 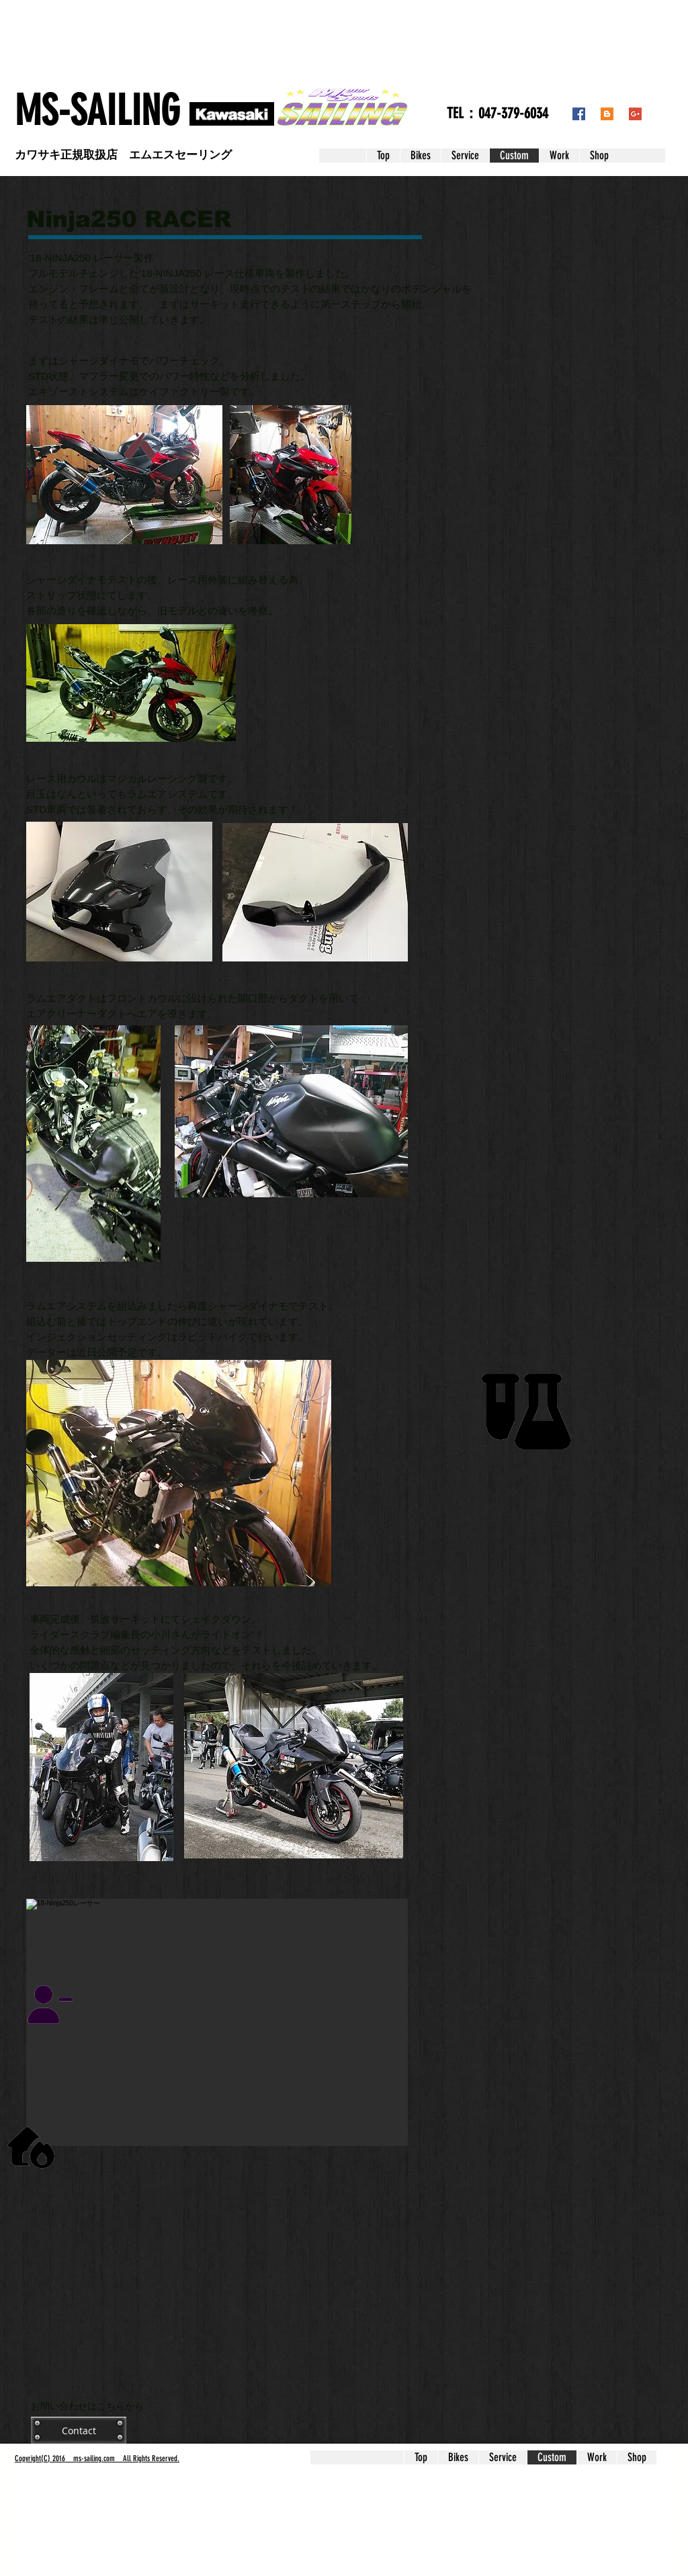 What do you see at coordinates (30, 2146) in the screenshot?
I see `report a fire emergency at a residence` at bounding box center [30, 2146].